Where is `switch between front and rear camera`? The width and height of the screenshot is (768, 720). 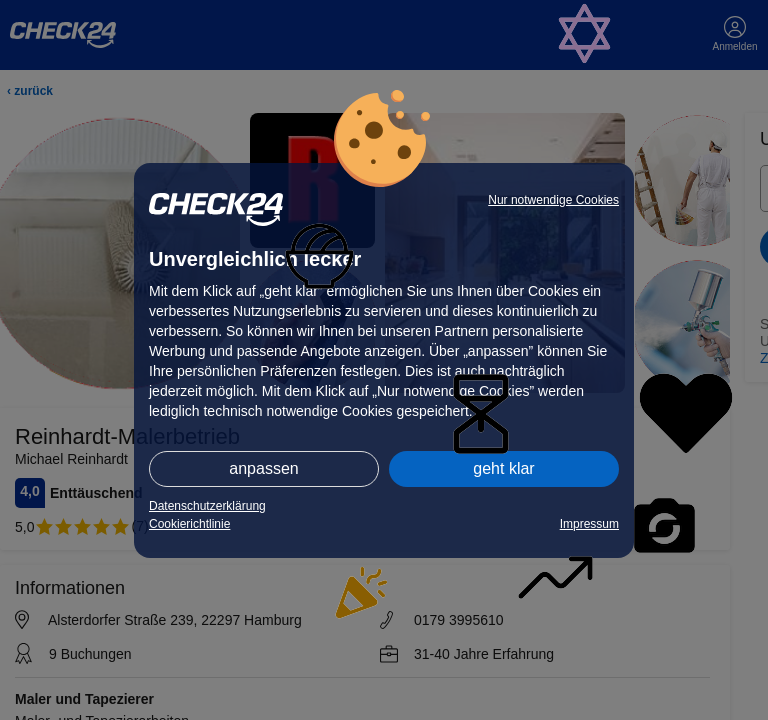 switch between front and rear camera is located at coordinates (664, 528).